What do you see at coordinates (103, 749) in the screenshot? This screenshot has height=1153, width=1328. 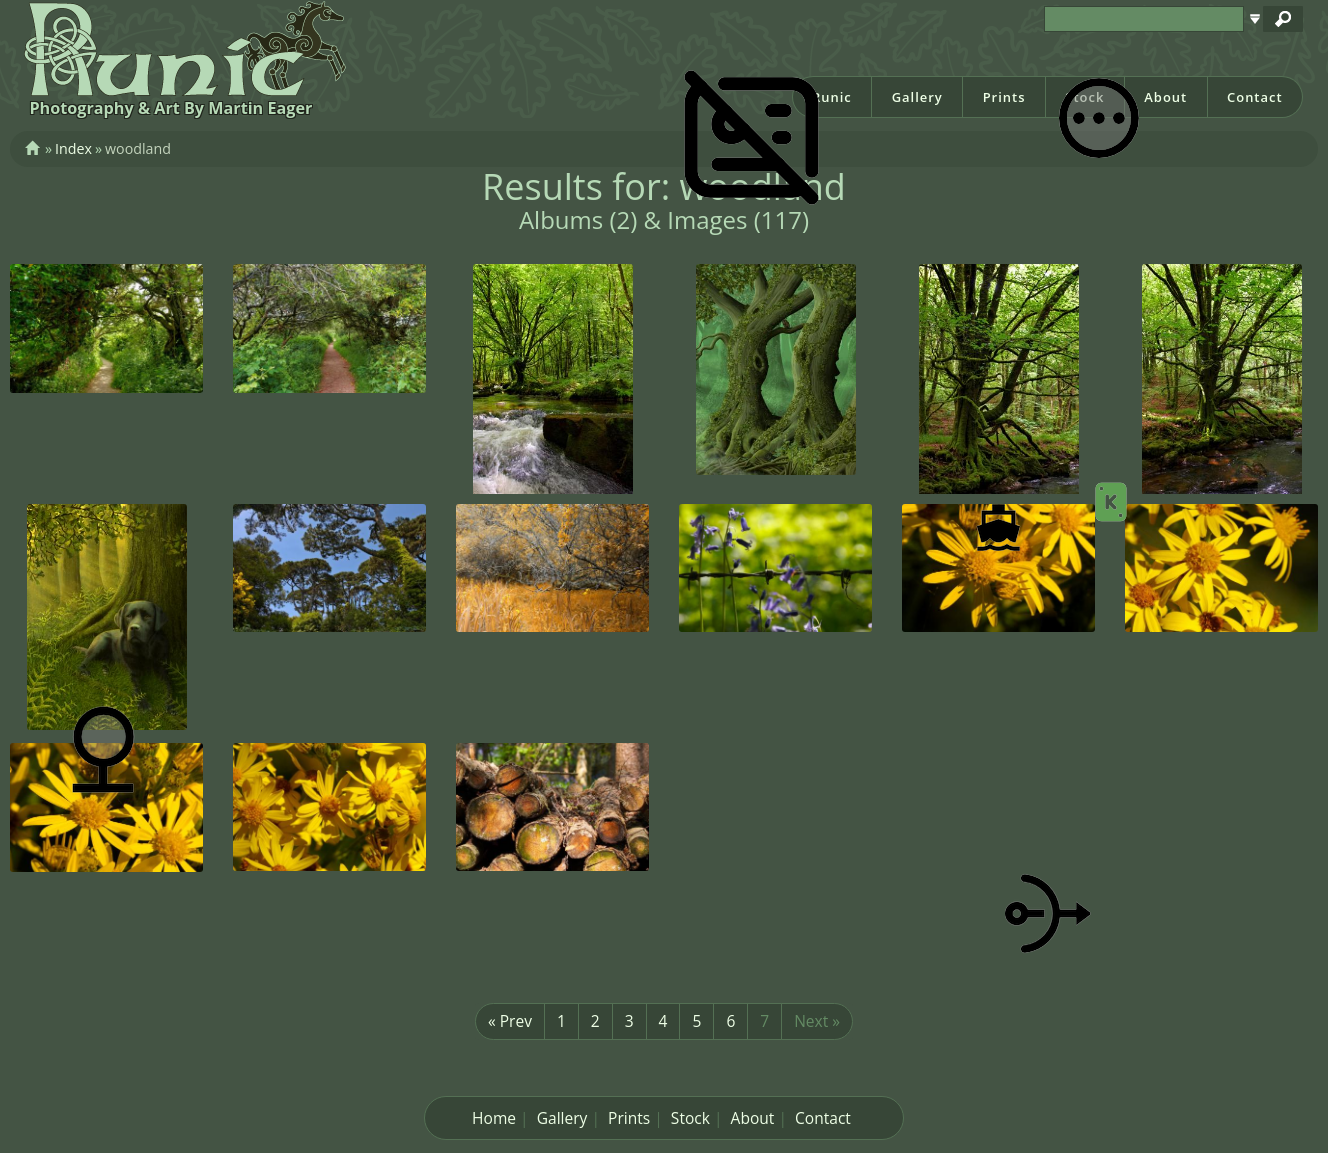 I see `view nature or outdoor photos` at bounding box center [103, 749].